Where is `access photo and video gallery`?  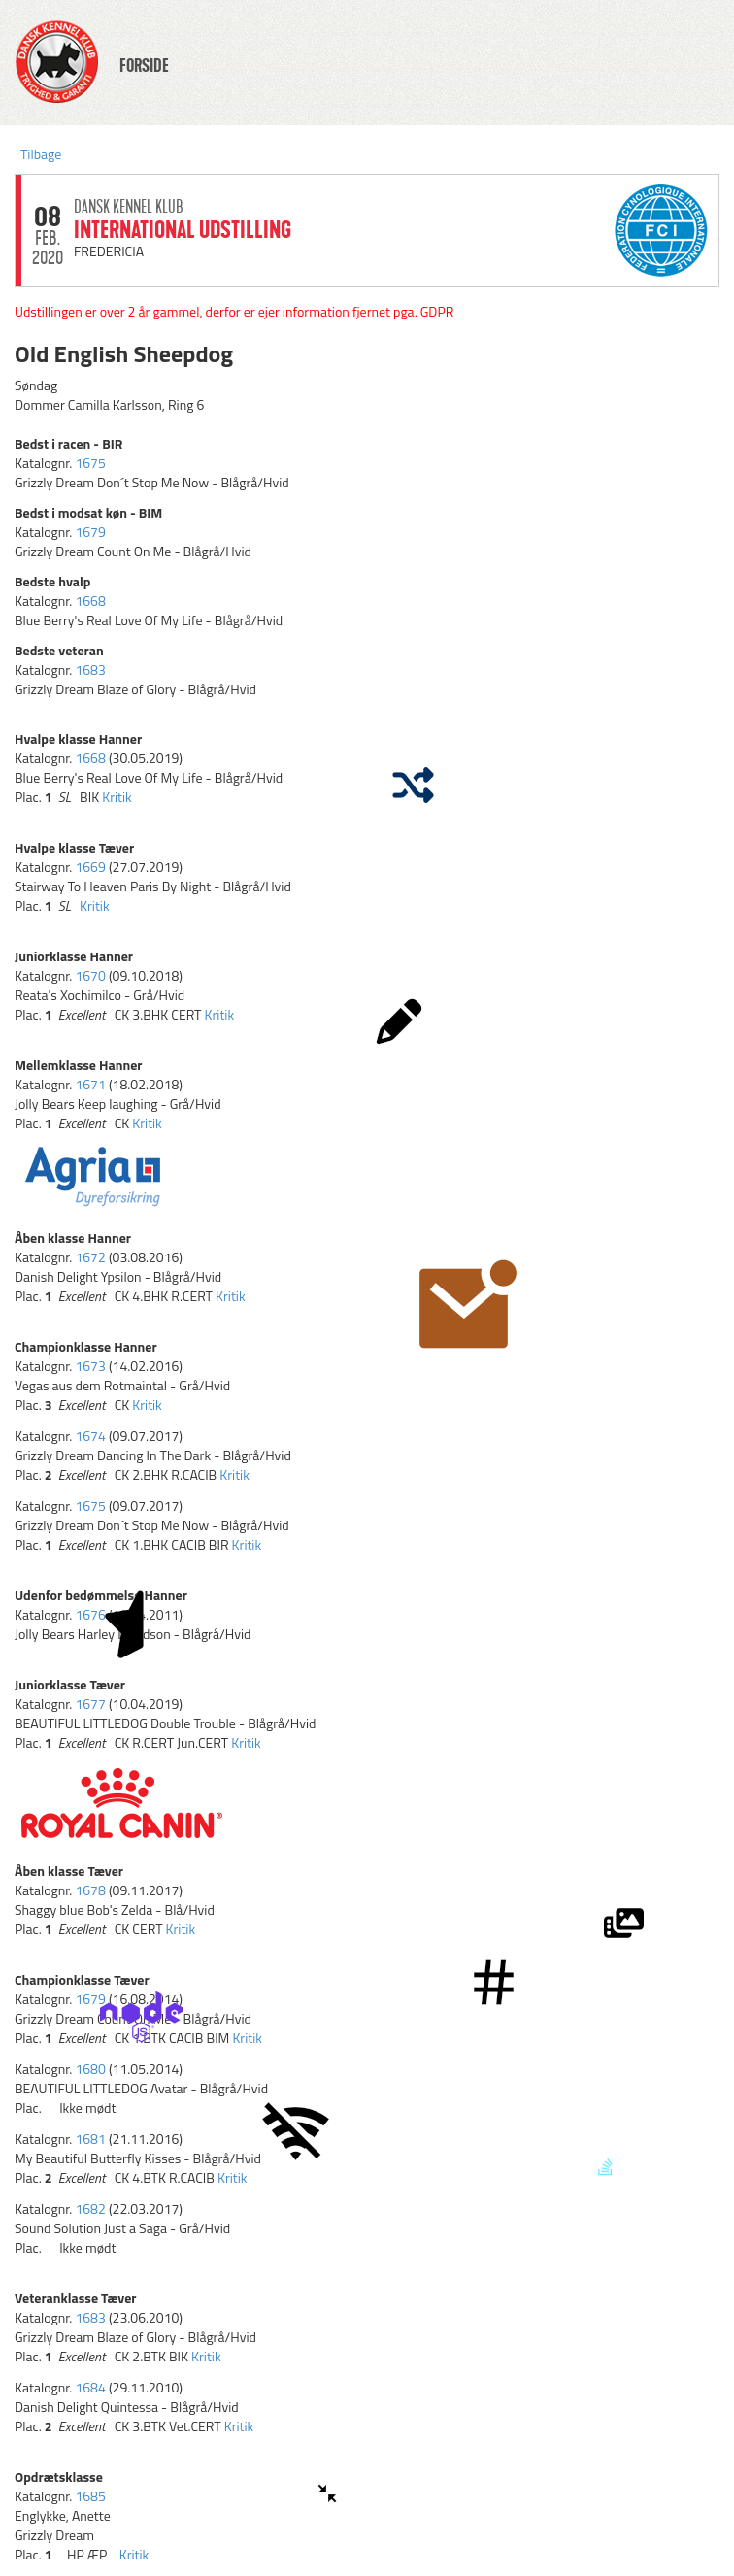
access photo and video gallery is located at coordinates (623, 1924).